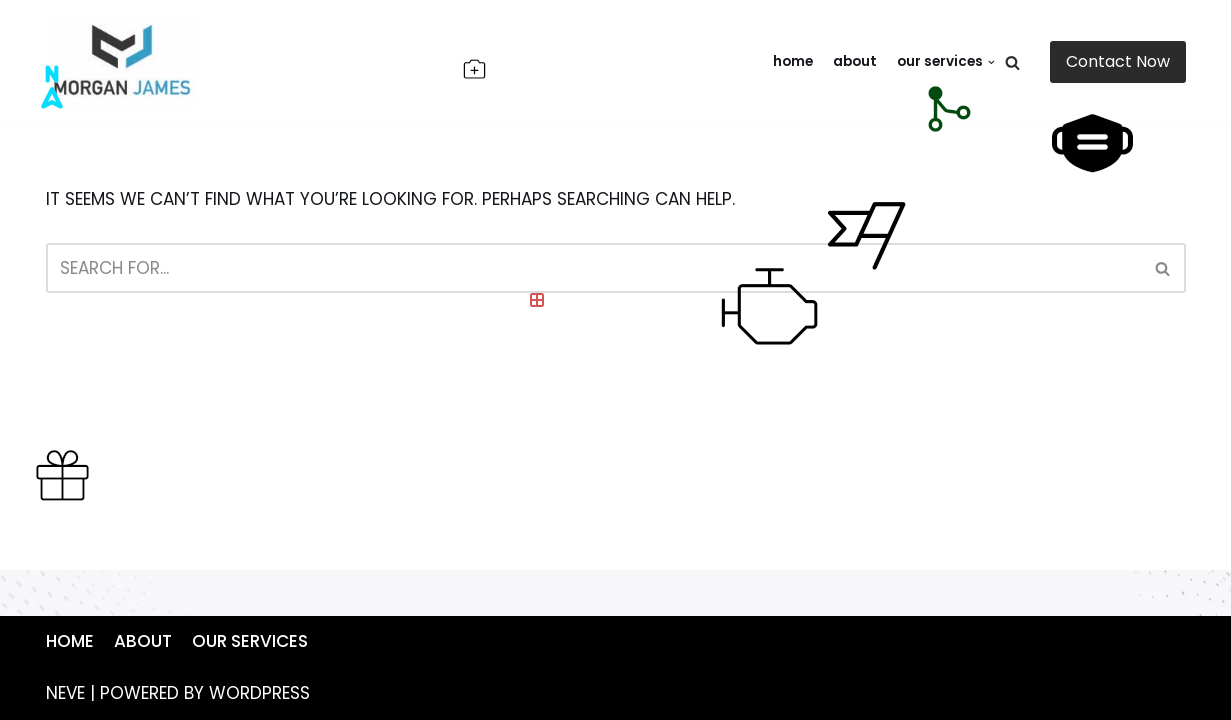  What do you see at coordinates (946, 109) in the screenshot?
I see `merge branches in version control` at bounding box center [946, 109].